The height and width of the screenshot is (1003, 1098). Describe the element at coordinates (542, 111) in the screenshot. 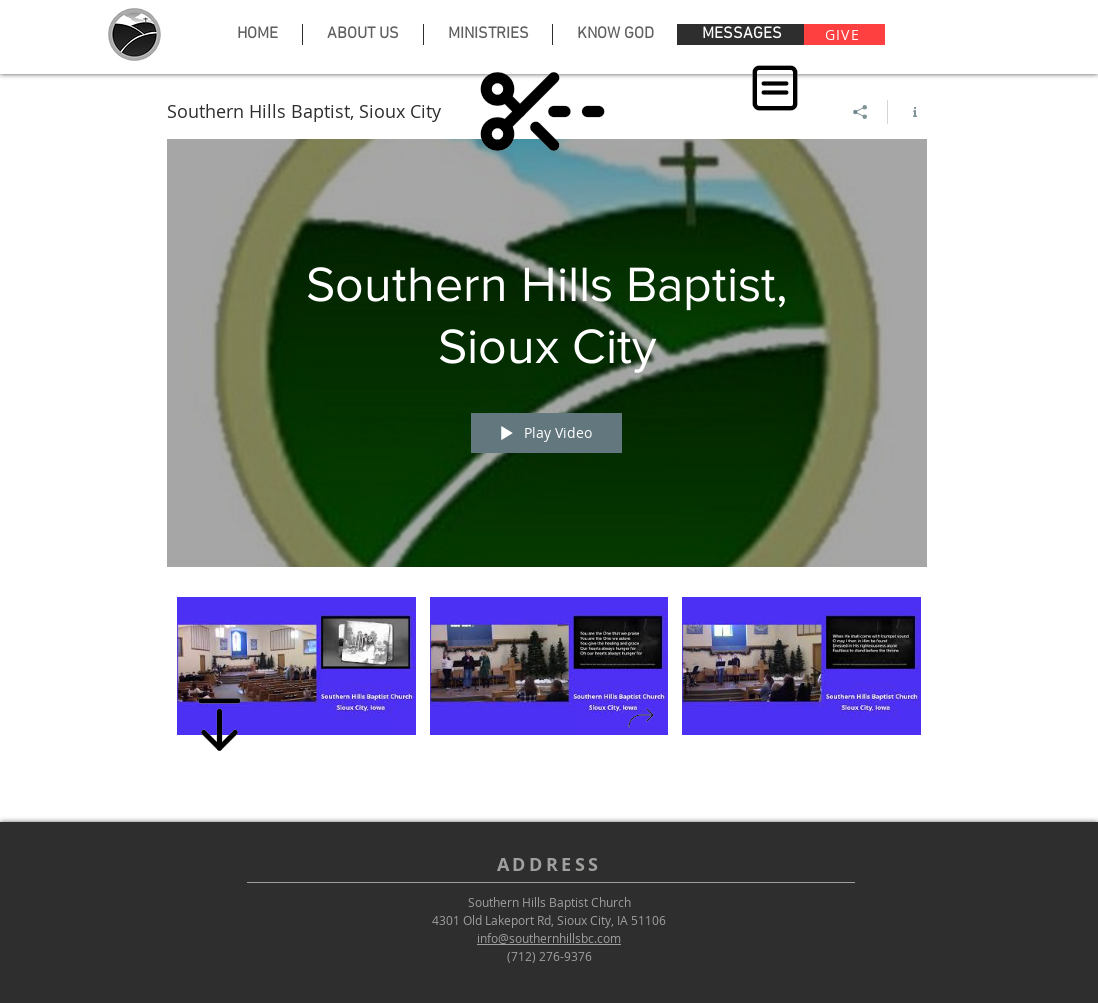

I see `cut along the dotted line` at that location.